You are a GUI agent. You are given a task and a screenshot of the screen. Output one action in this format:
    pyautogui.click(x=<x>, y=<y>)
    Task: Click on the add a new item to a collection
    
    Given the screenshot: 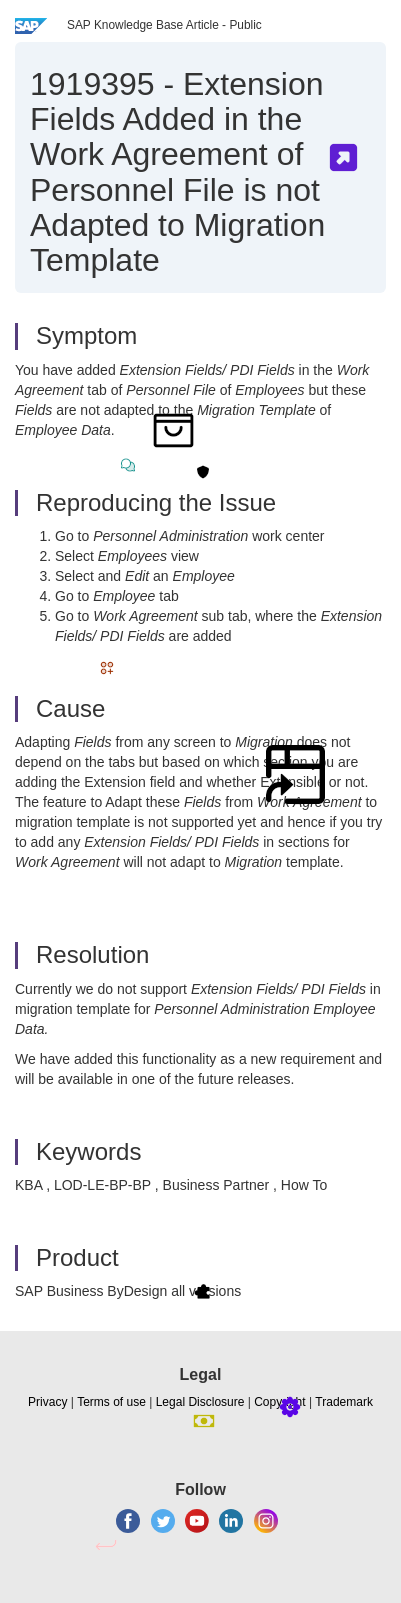 What is the action you would take?
    pyautogui.click(x=107, y=668)
    